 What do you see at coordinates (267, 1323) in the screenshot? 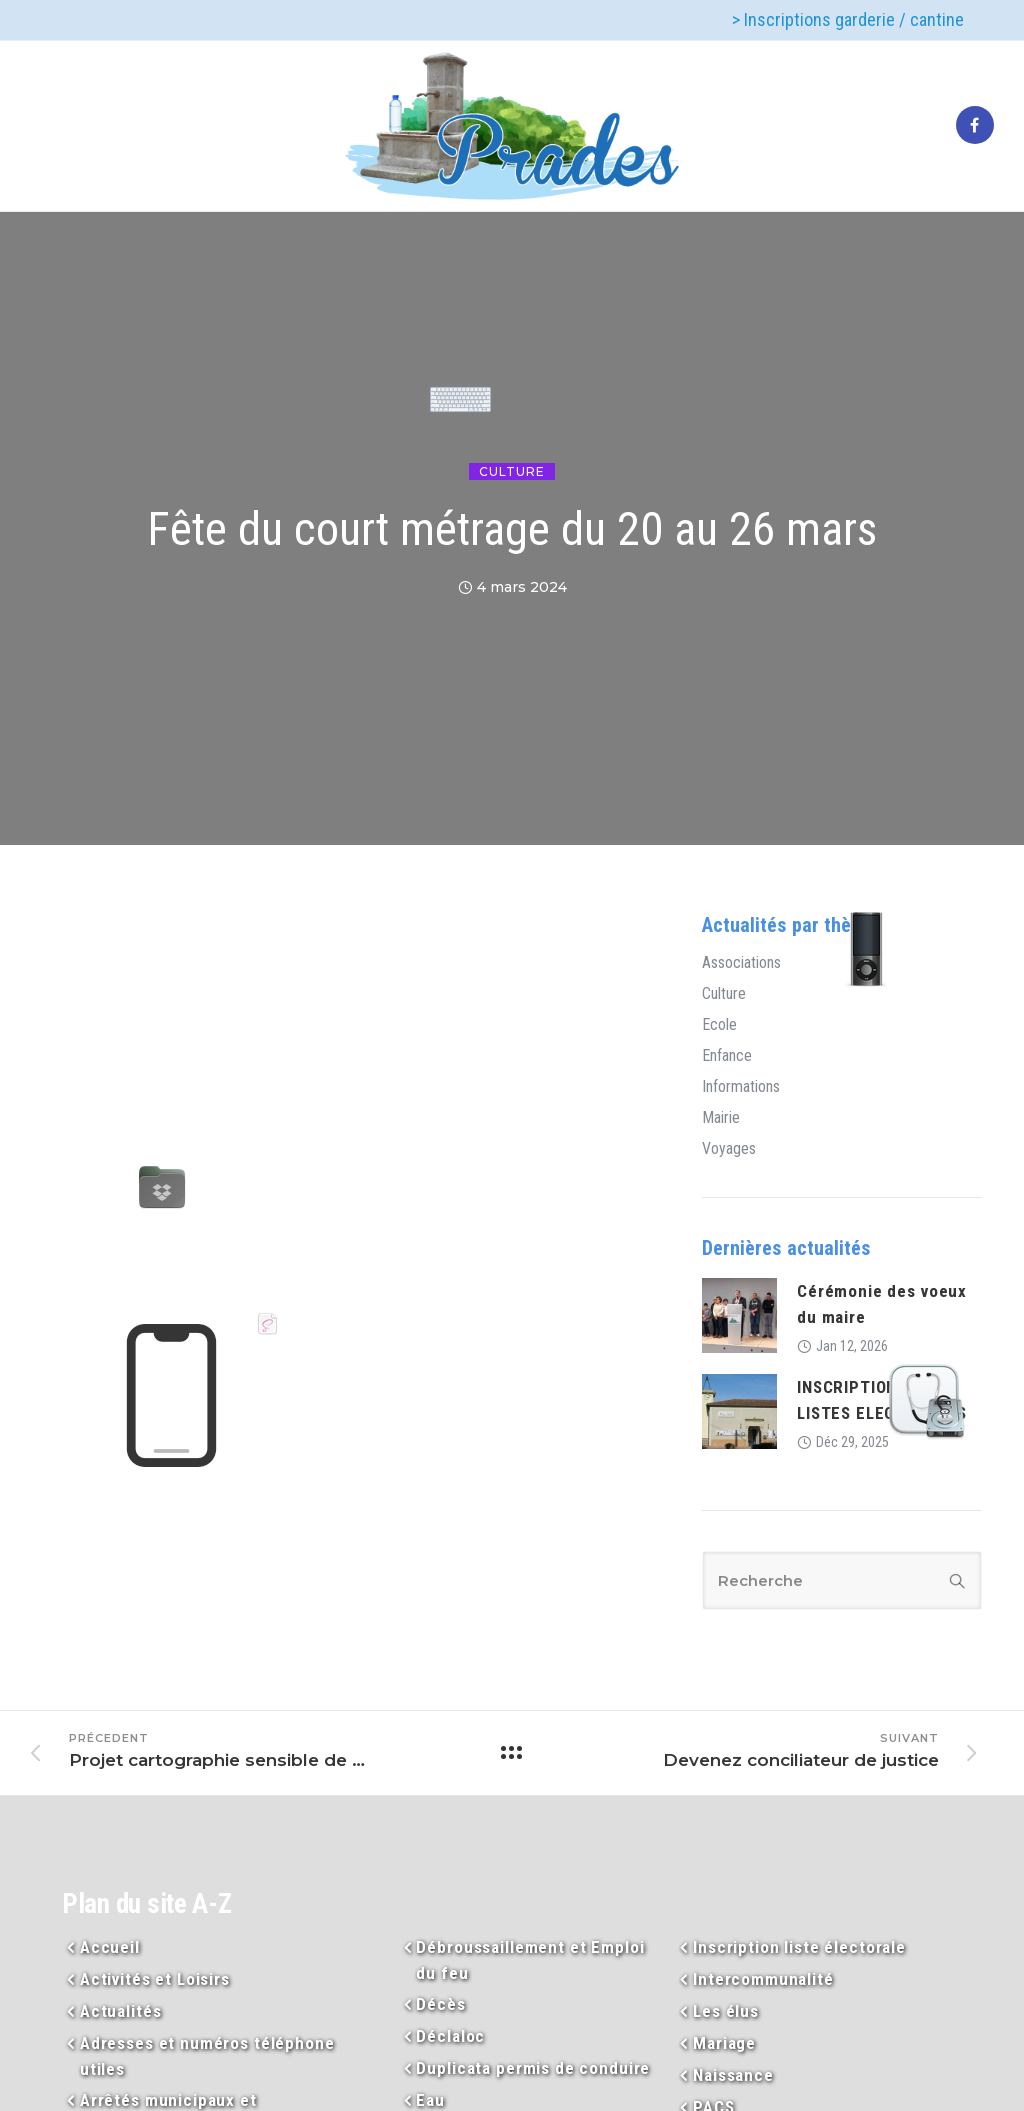
I see `scss stylesheet file` at bounding box center [267, 1323].